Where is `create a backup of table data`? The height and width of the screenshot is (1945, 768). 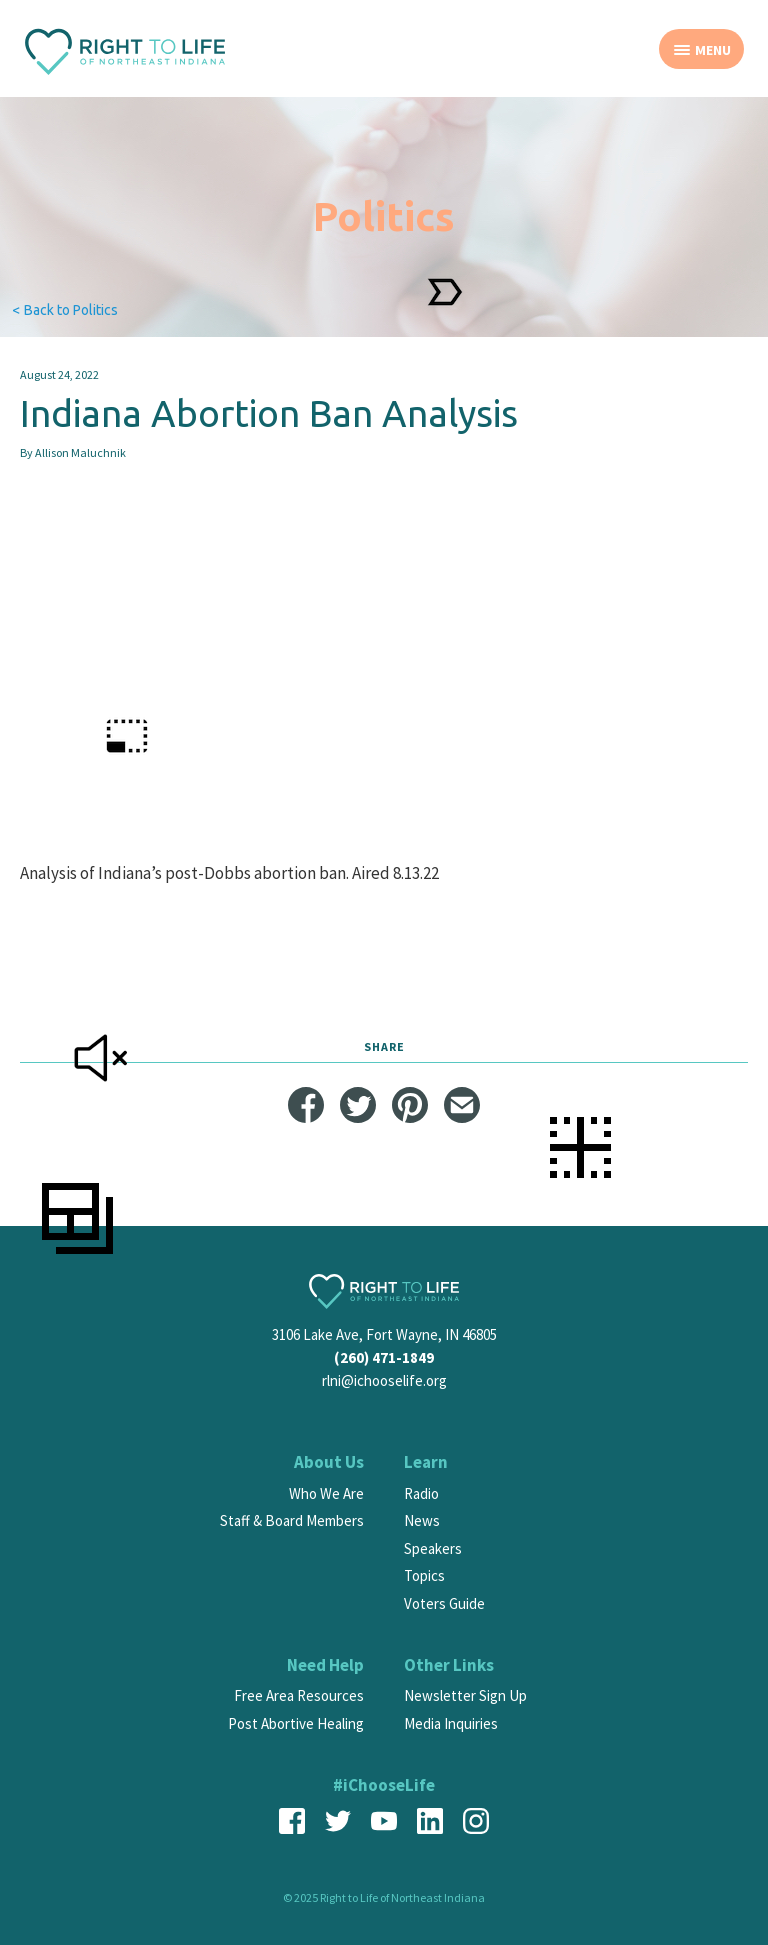
create a backup of table data is located at coordinates (77, 1218).